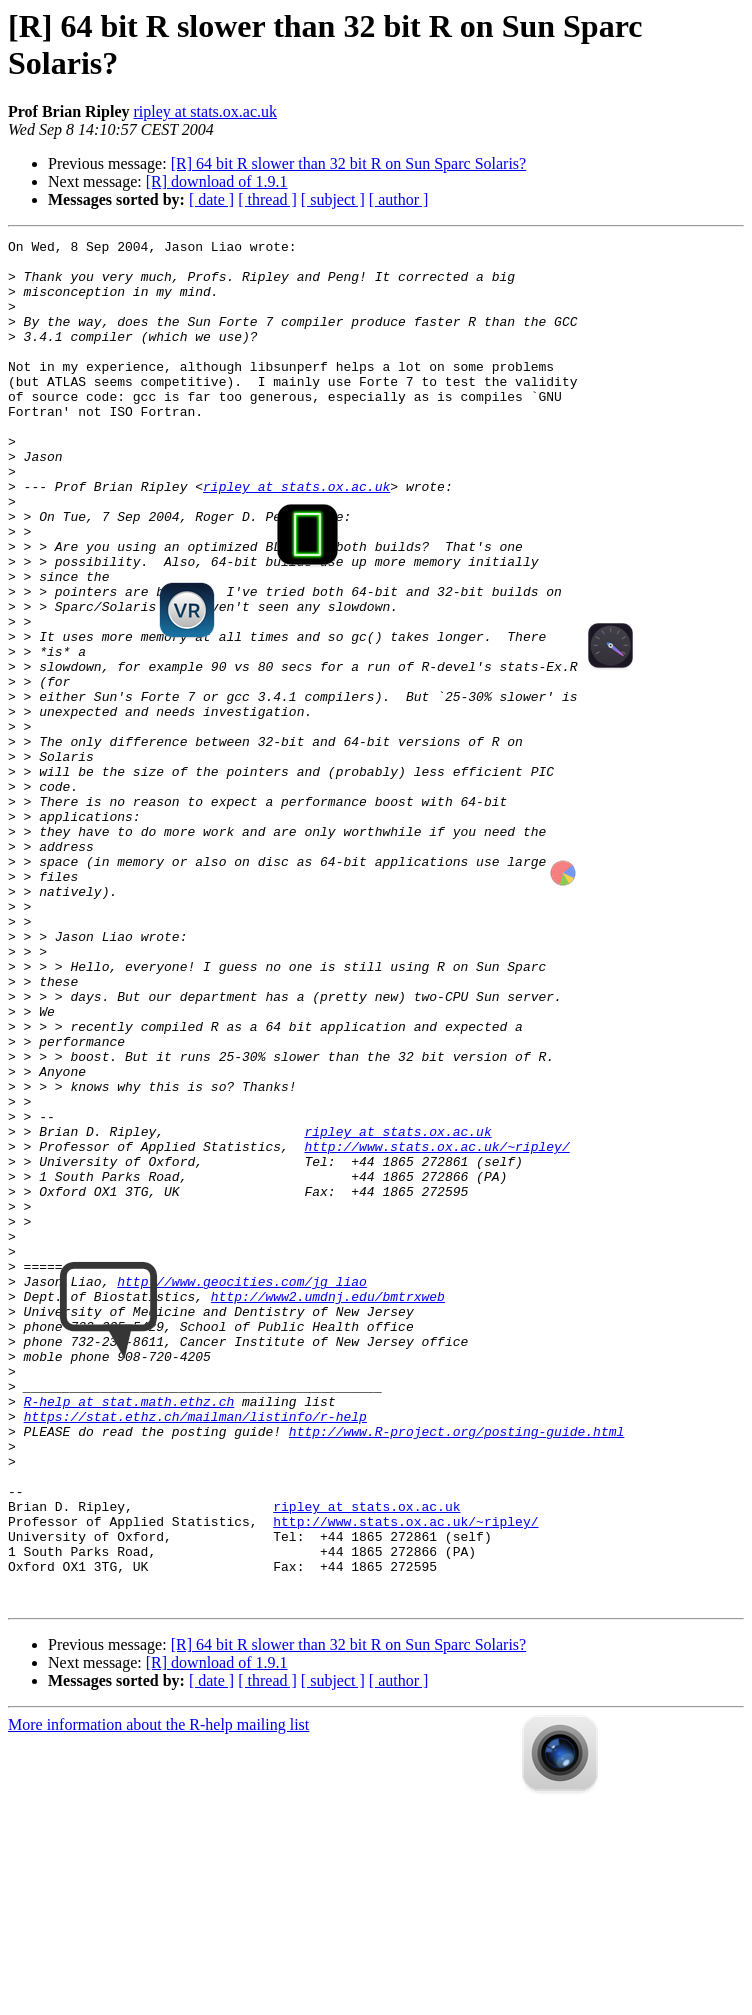 The width and height of the screenshot is (752, 2015). I want to click on launch portal reloaded game, so click(307, 534).